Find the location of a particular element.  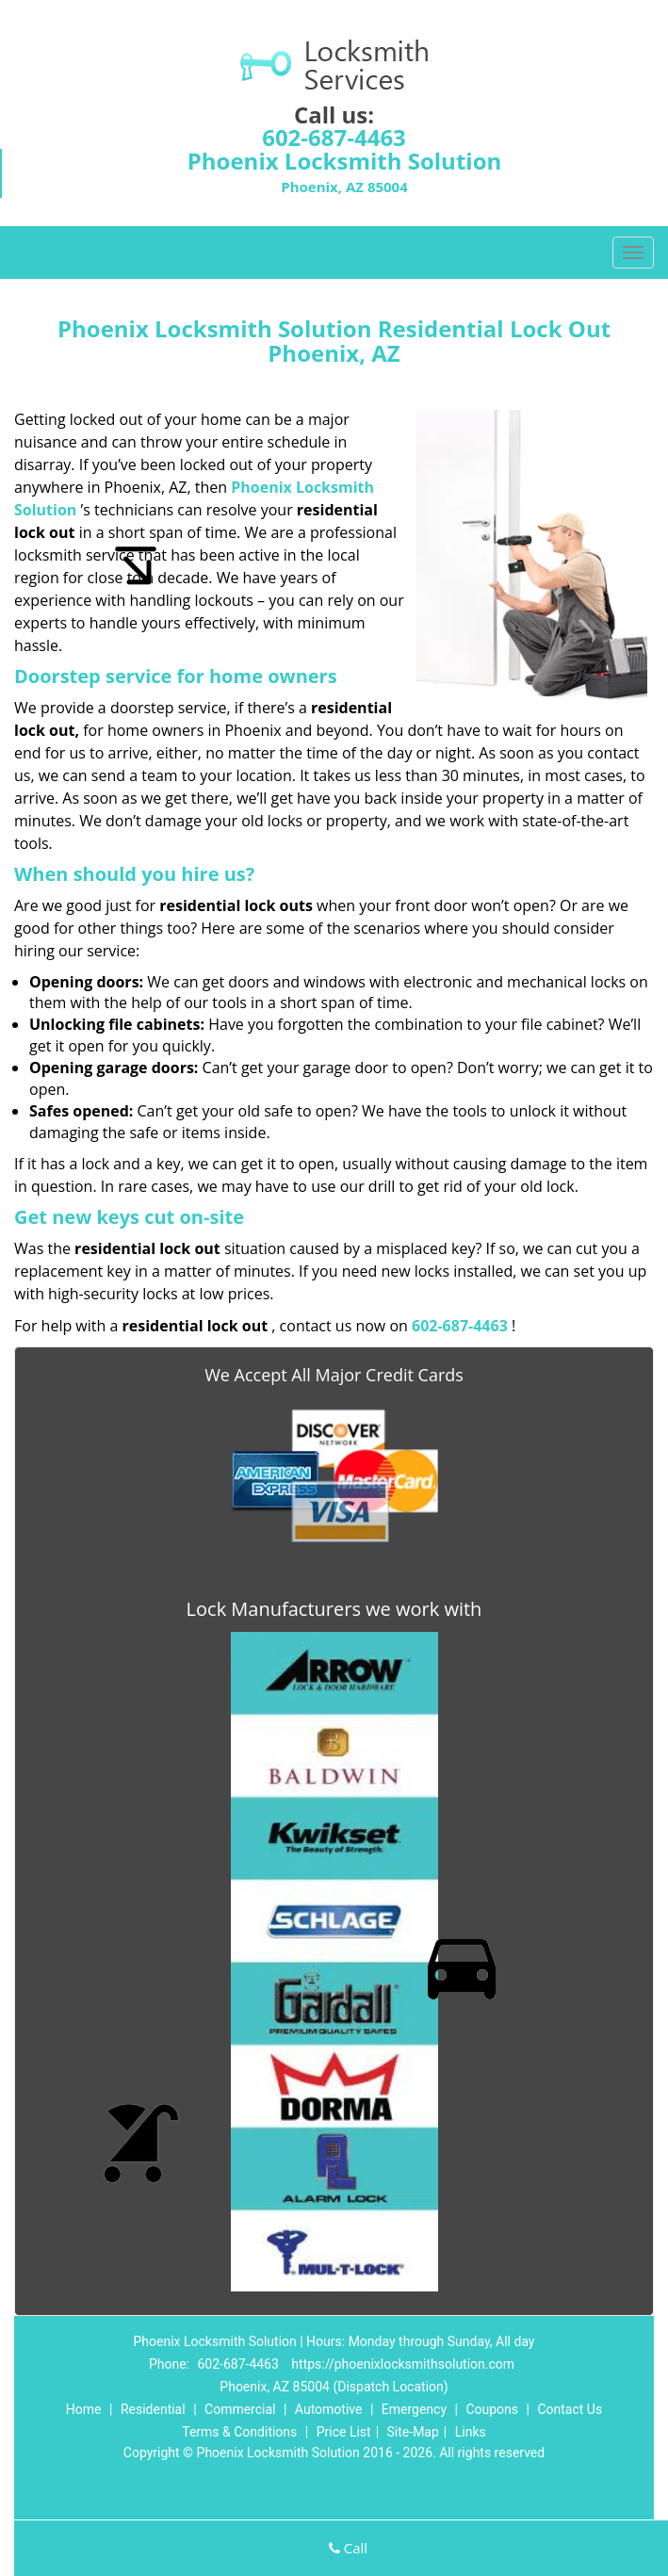

move item to bottom-right corner is located at coordinates (136, 567).